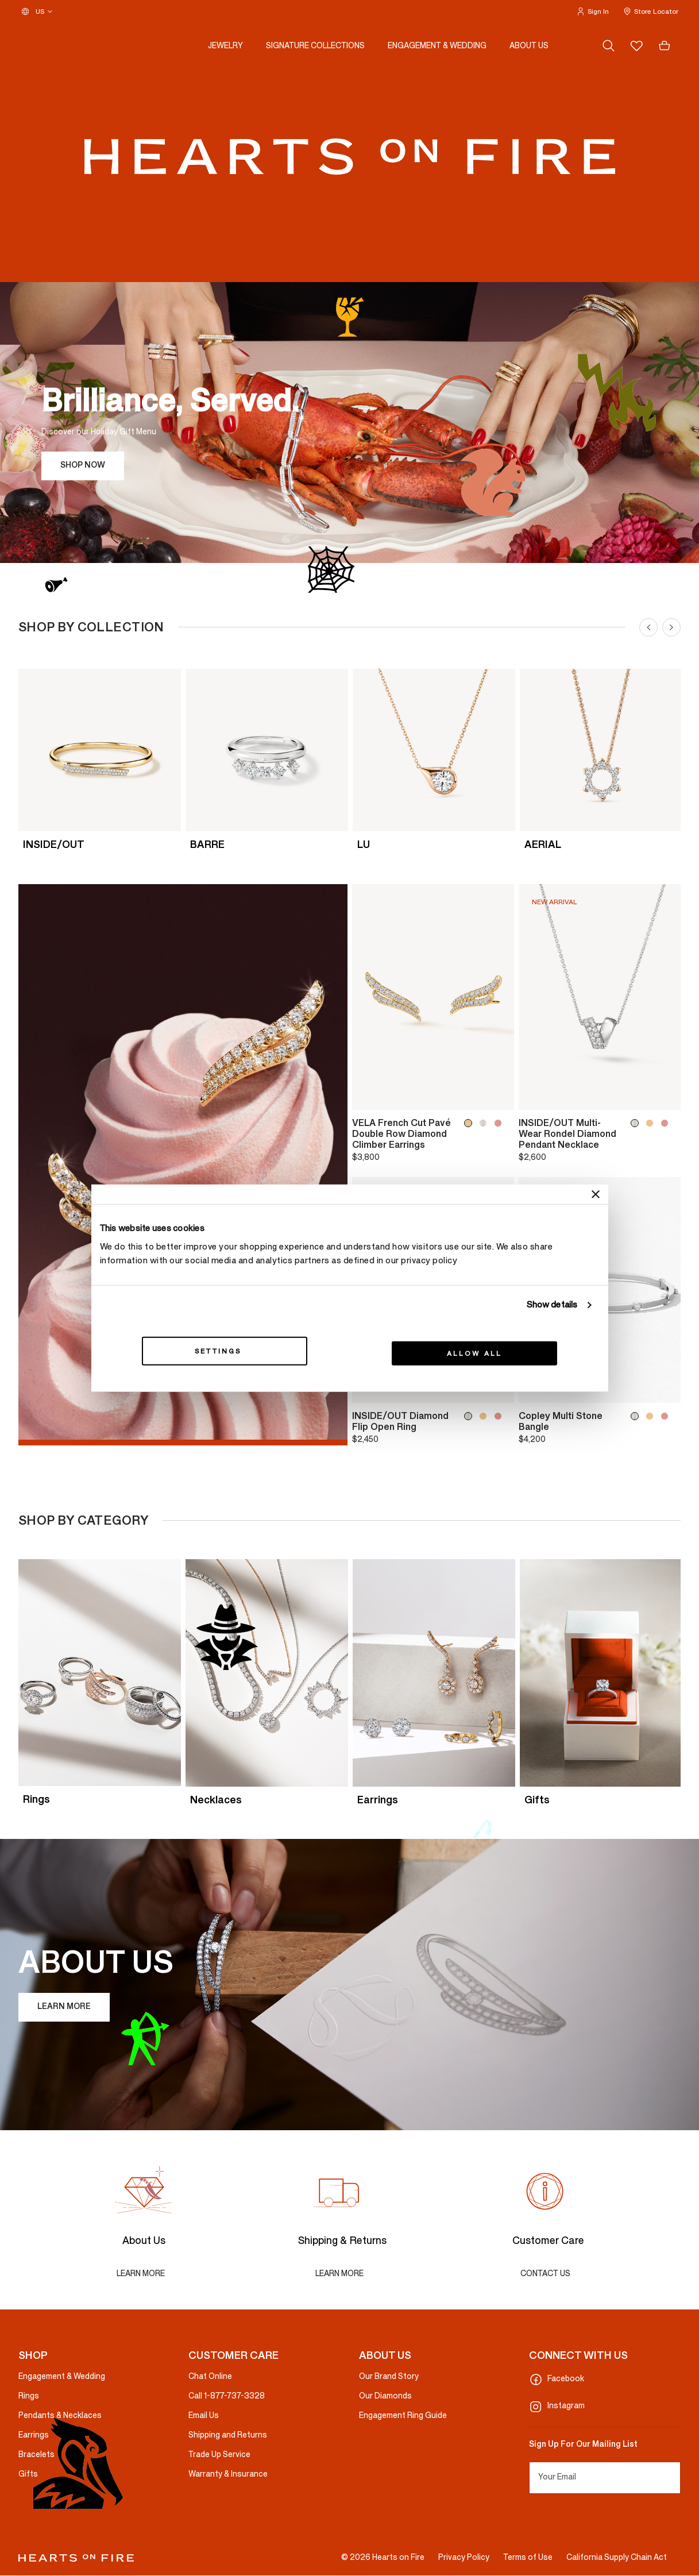 Image resolution: width=699 pixels, height=2576 pixels. I want to click on enable incognito or private browsing mode, so click(226, 1637).